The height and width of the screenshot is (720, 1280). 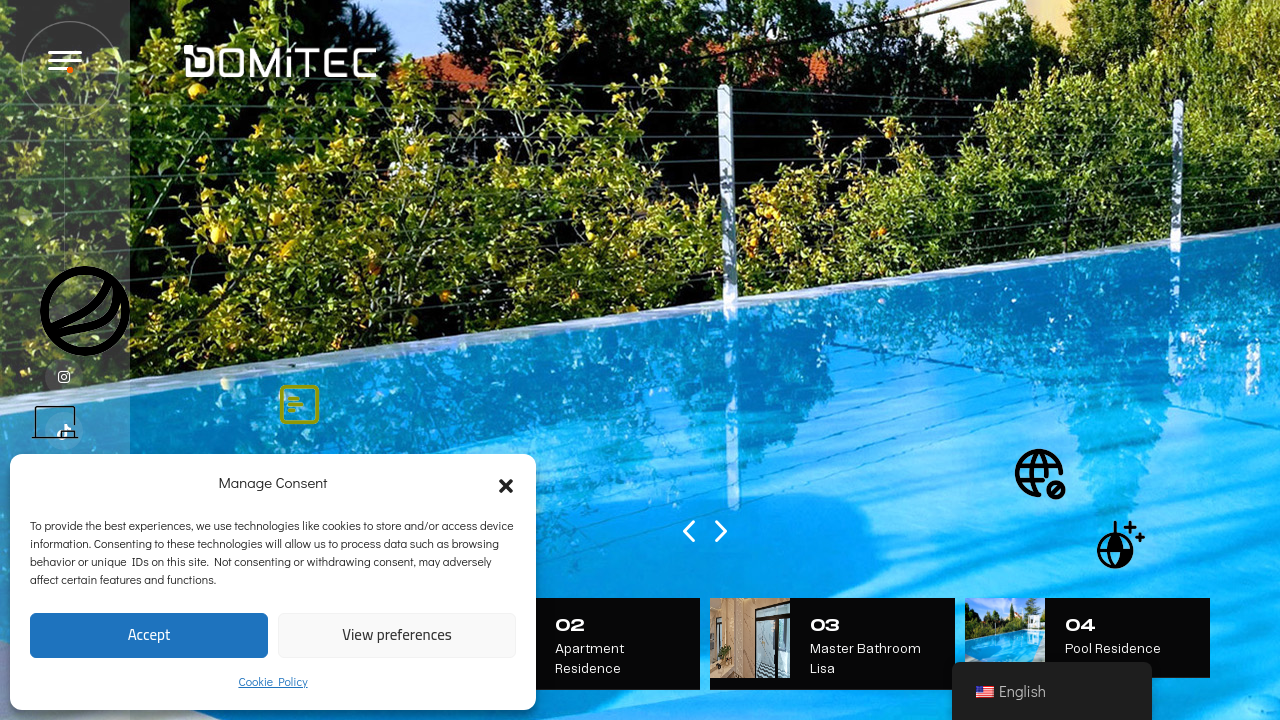 What do you see at coordinates (1039, 473) in the screenshot?
I see `disable internet access` at bounding box center [1039, 473].